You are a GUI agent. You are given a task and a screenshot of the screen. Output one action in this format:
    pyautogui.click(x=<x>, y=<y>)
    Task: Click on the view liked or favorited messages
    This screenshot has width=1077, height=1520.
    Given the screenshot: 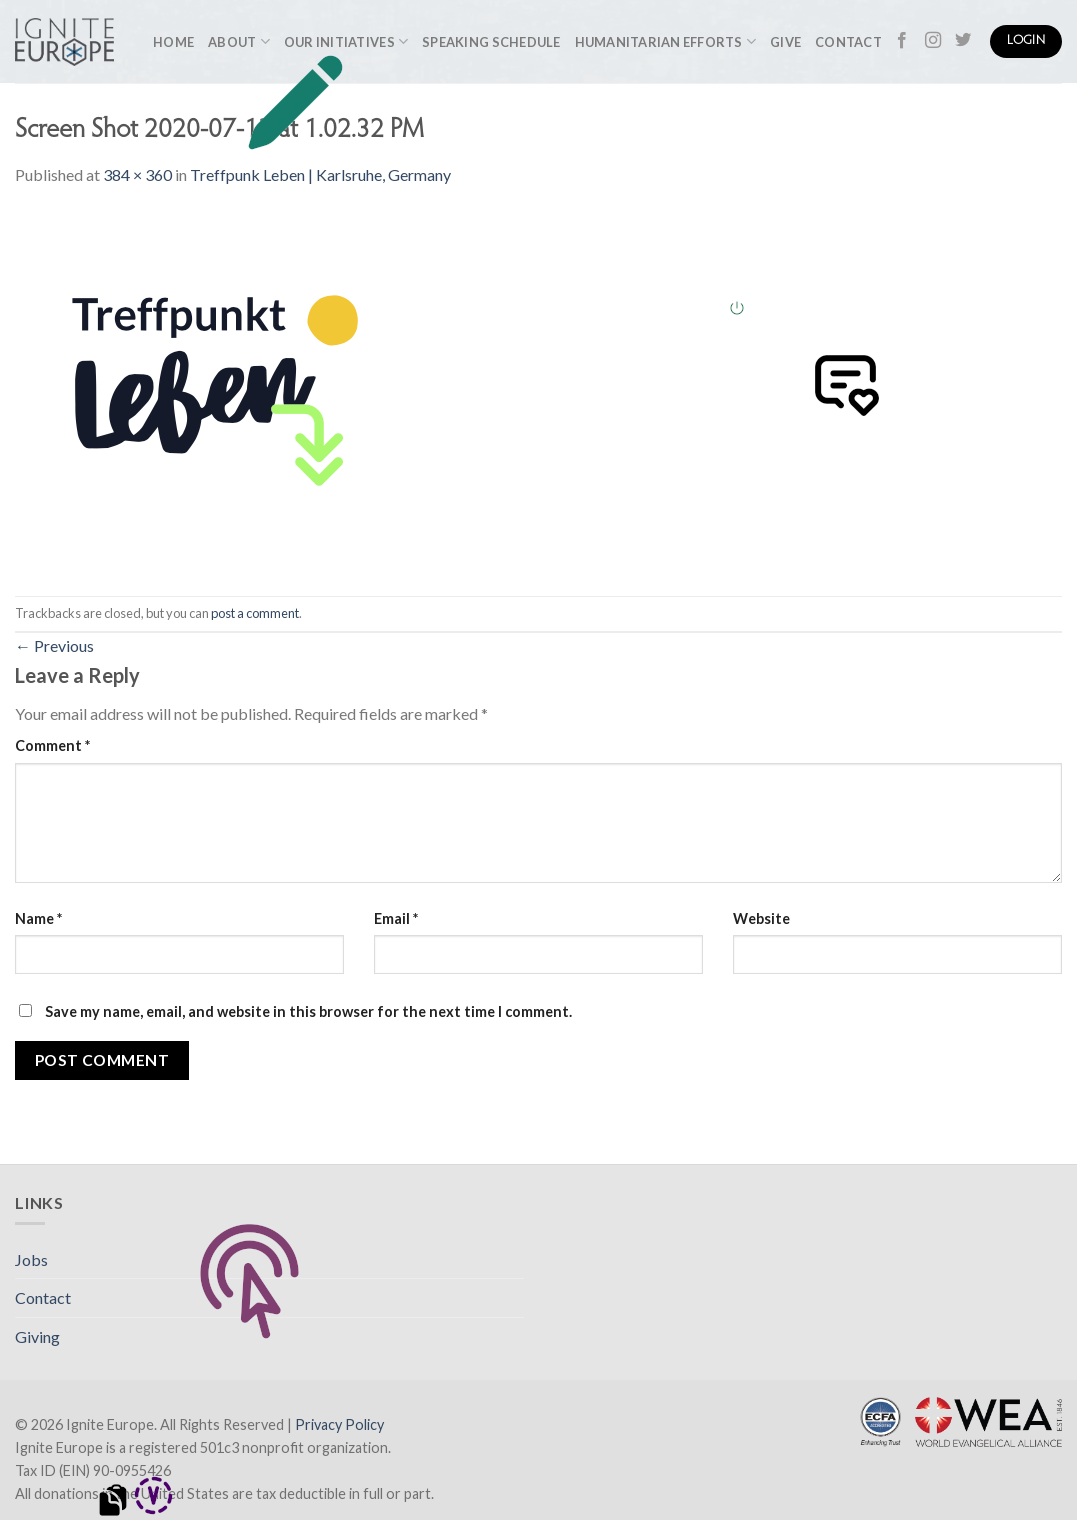 What is the action you would take?
    pyautogui.click(x=845, y=382)
    